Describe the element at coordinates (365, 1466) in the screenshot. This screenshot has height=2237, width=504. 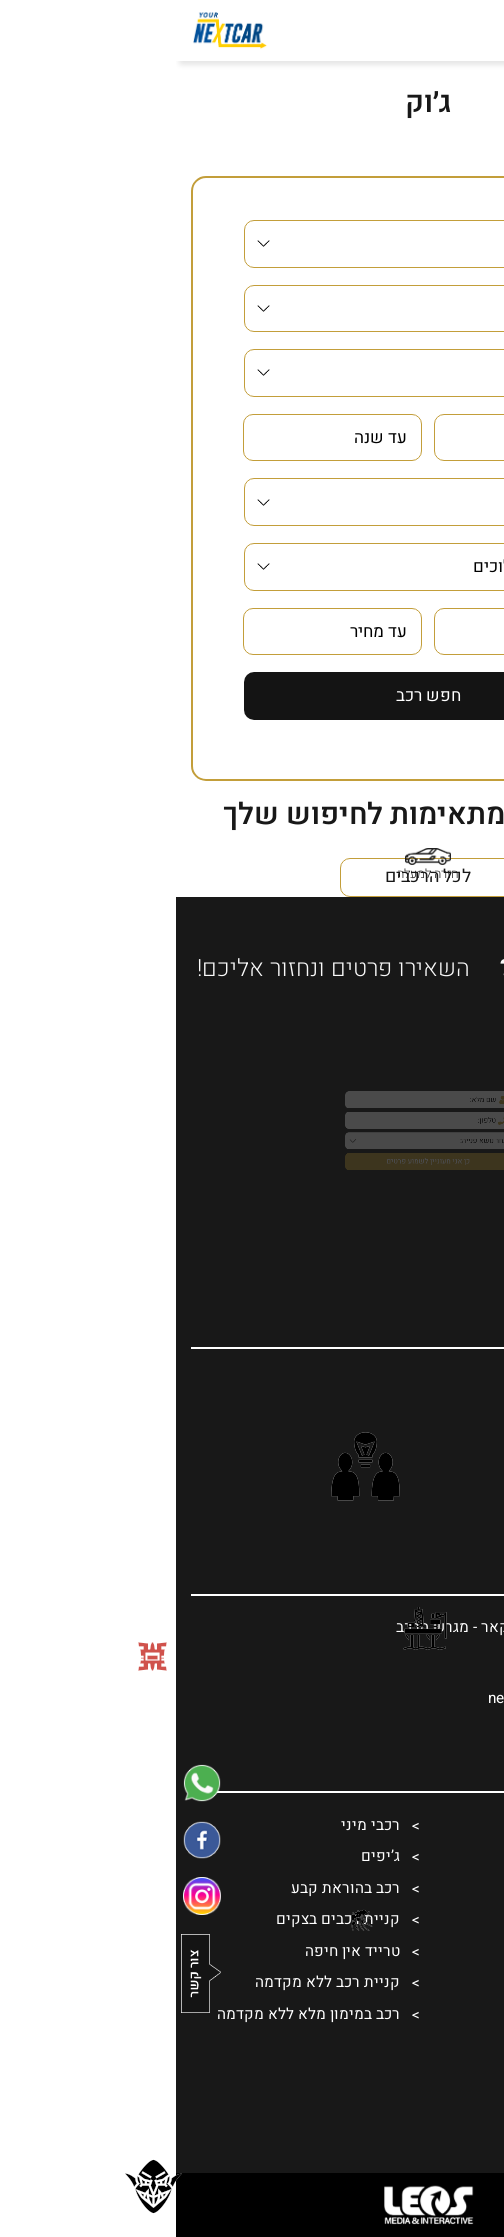
I see `start a team brainstorming session` at that location.